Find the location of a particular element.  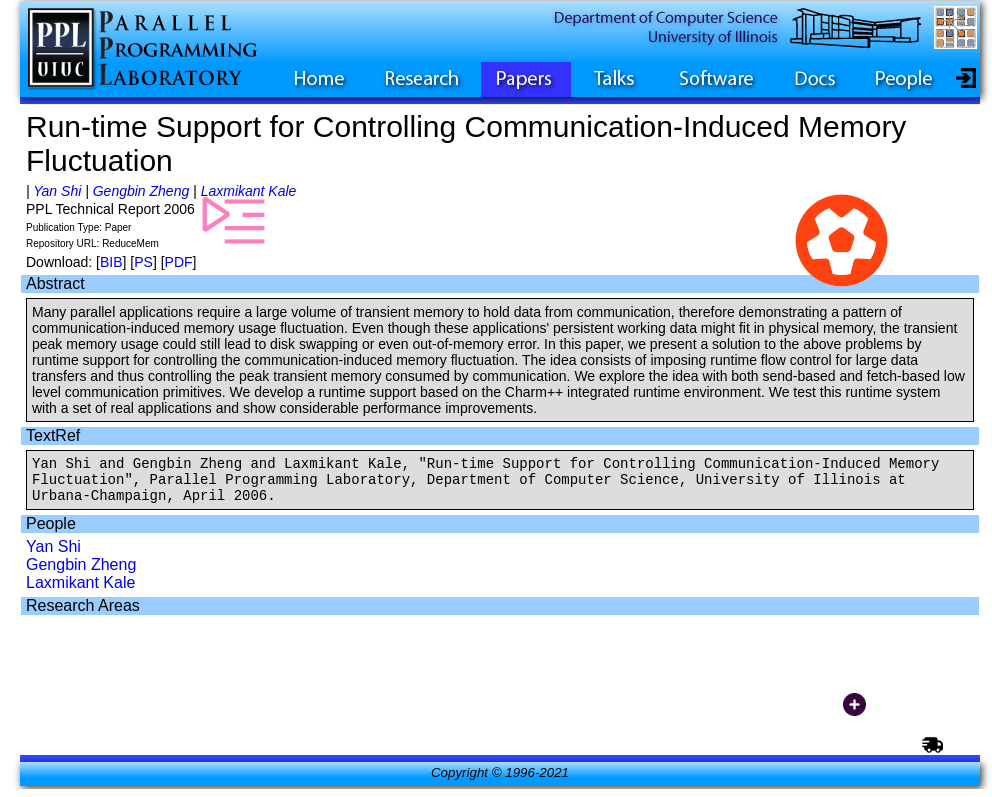

indicates express or fast shipping is located at coordinates (932, 744).